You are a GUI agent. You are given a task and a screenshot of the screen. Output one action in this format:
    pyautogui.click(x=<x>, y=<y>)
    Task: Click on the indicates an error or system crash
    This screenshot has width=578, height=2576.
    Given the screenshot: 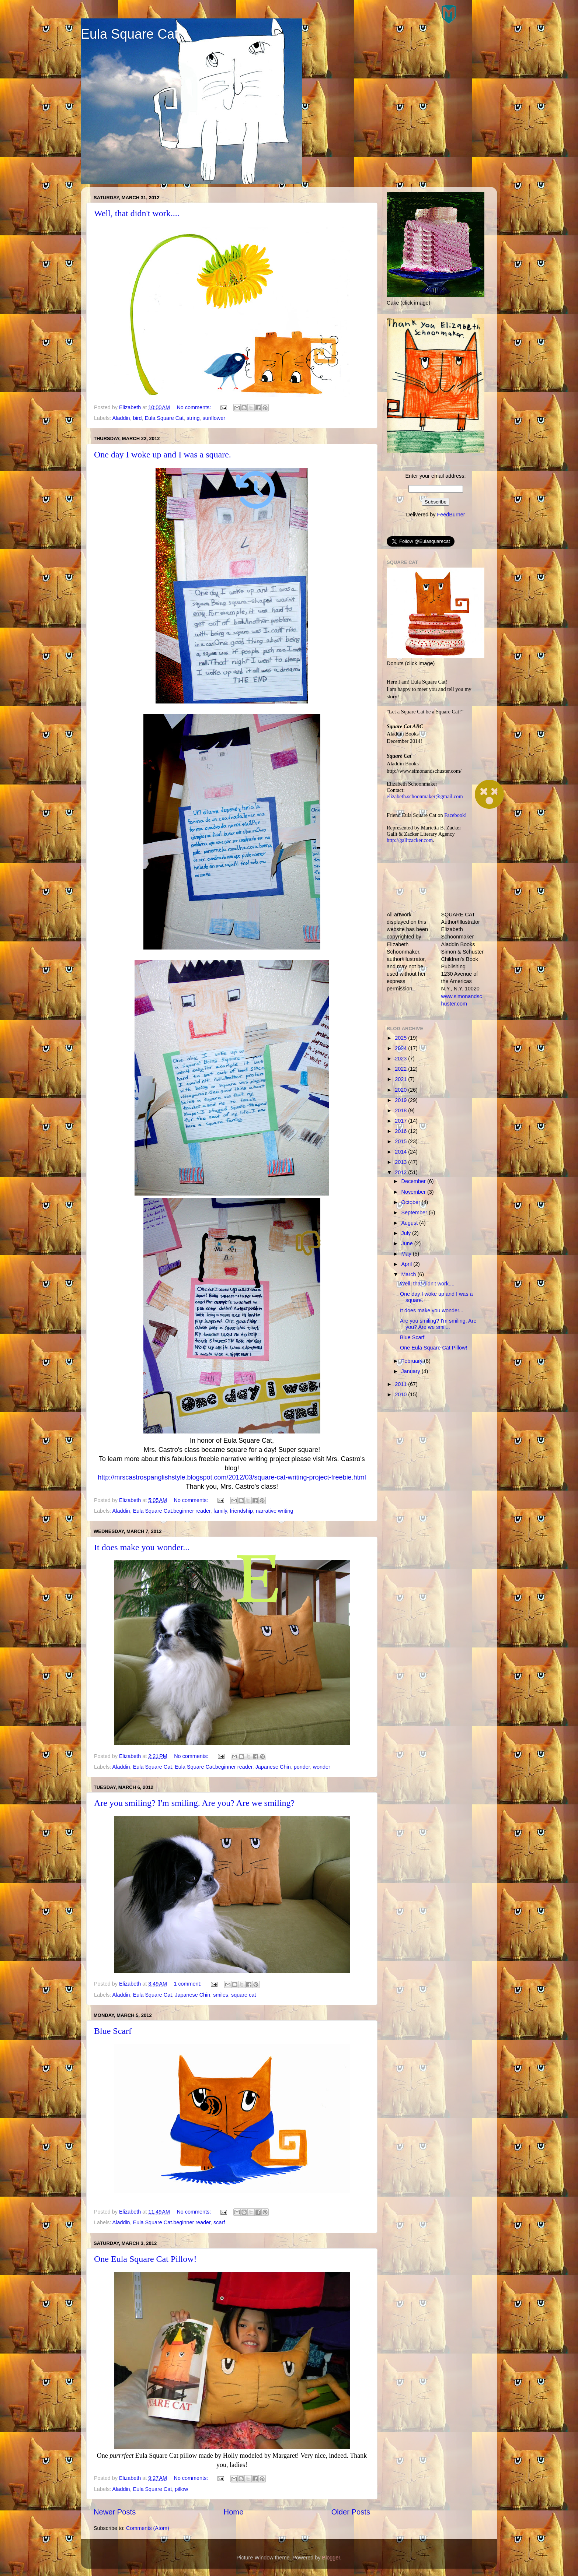 What is the action you would take?
    pyautogui.click(x=489, y=794)
    